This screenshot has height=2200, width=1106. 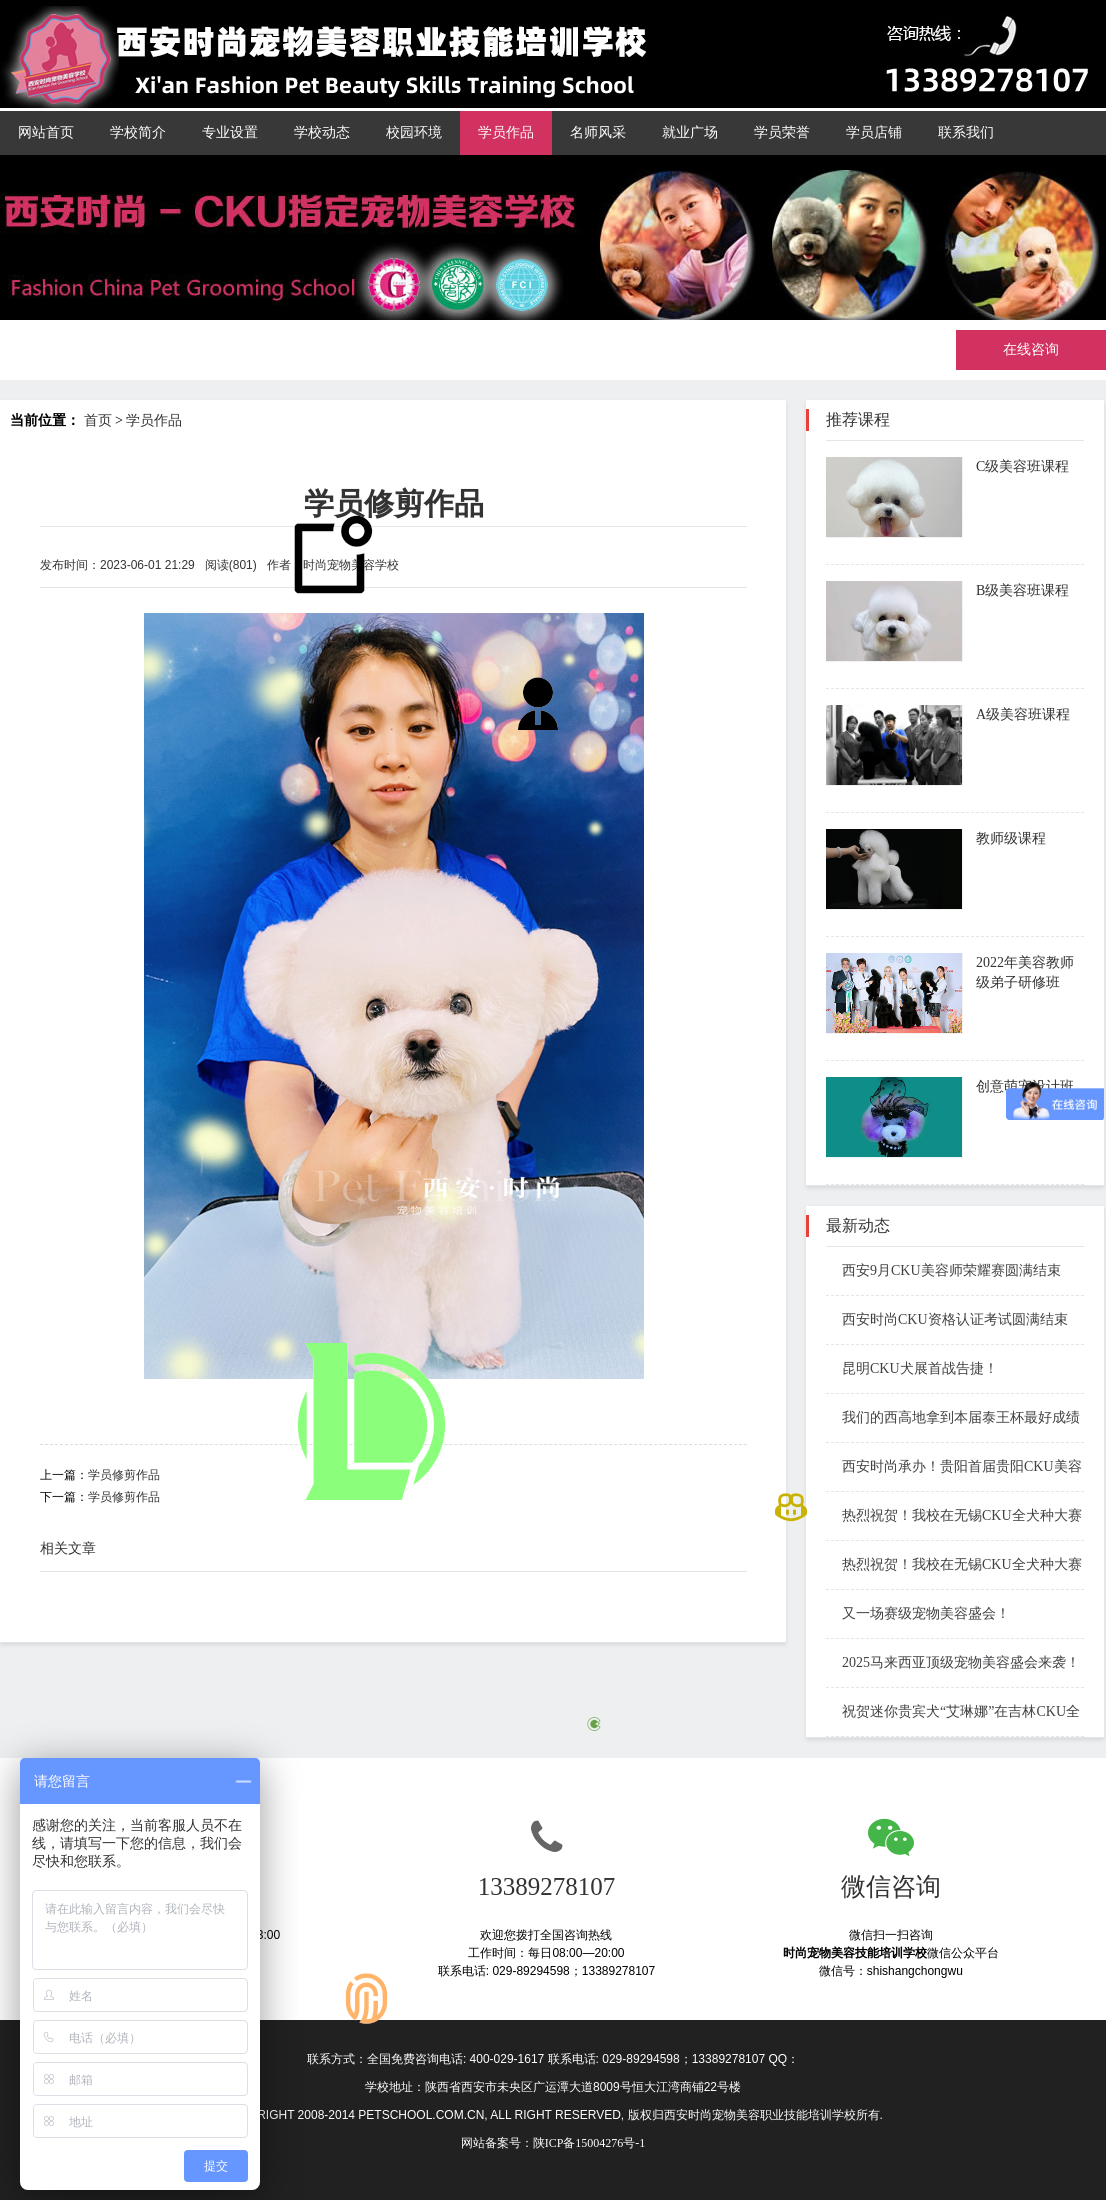 What do you see at coordinates (329, 554) in the screenshot?
I see `indicates new notifications or alerts` at bounding box center [329, 554].